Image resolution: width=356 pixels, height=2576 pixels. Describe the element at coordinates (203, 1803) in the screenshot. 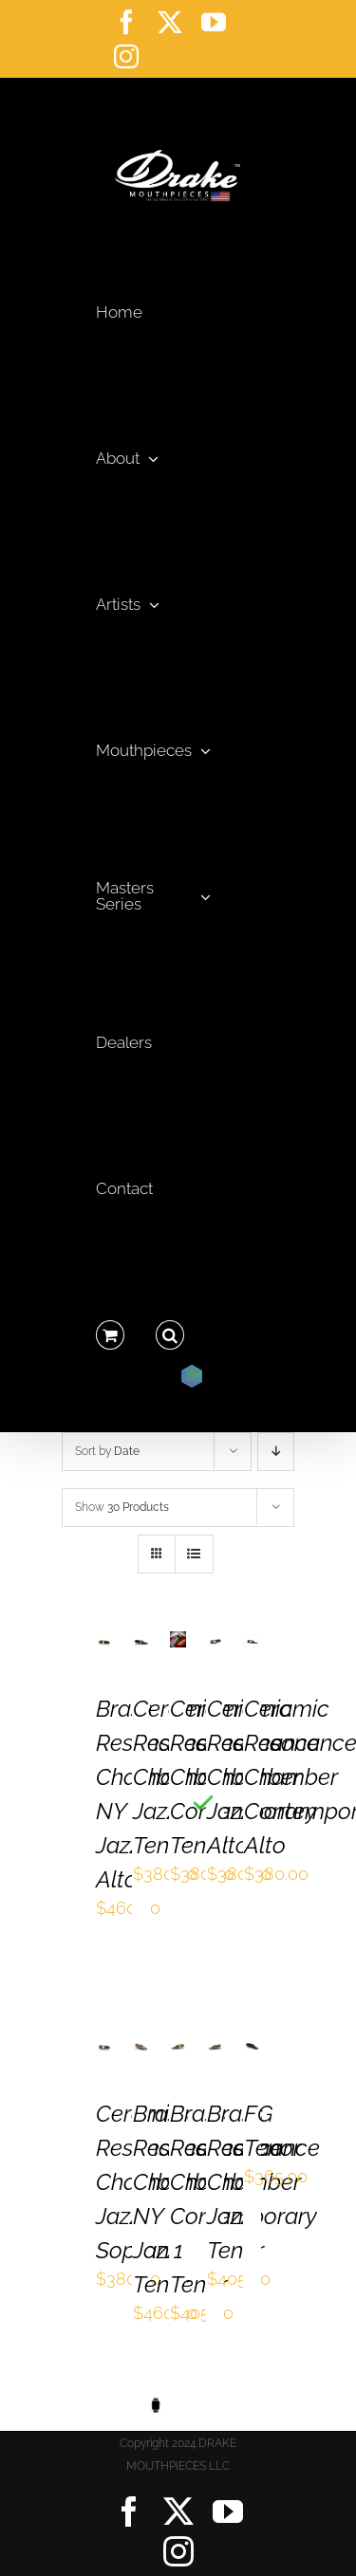

I see `indicates task or action completed successfully` at that location.